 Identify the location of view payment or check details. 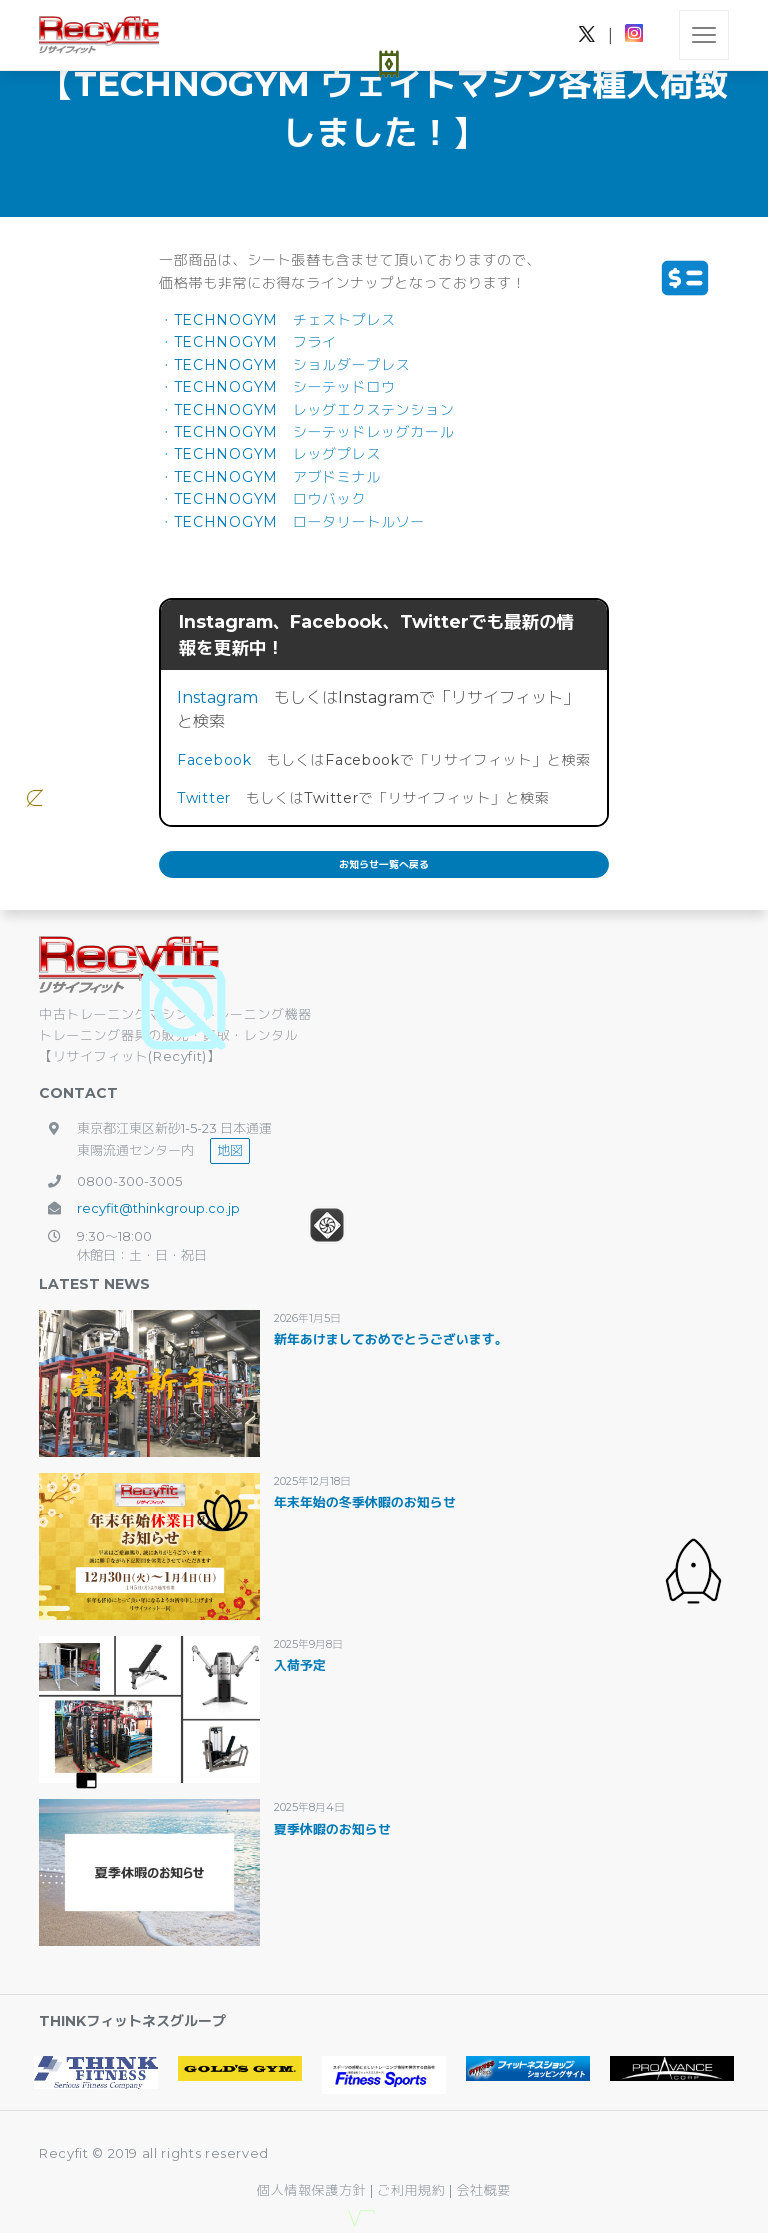
(685, 278).